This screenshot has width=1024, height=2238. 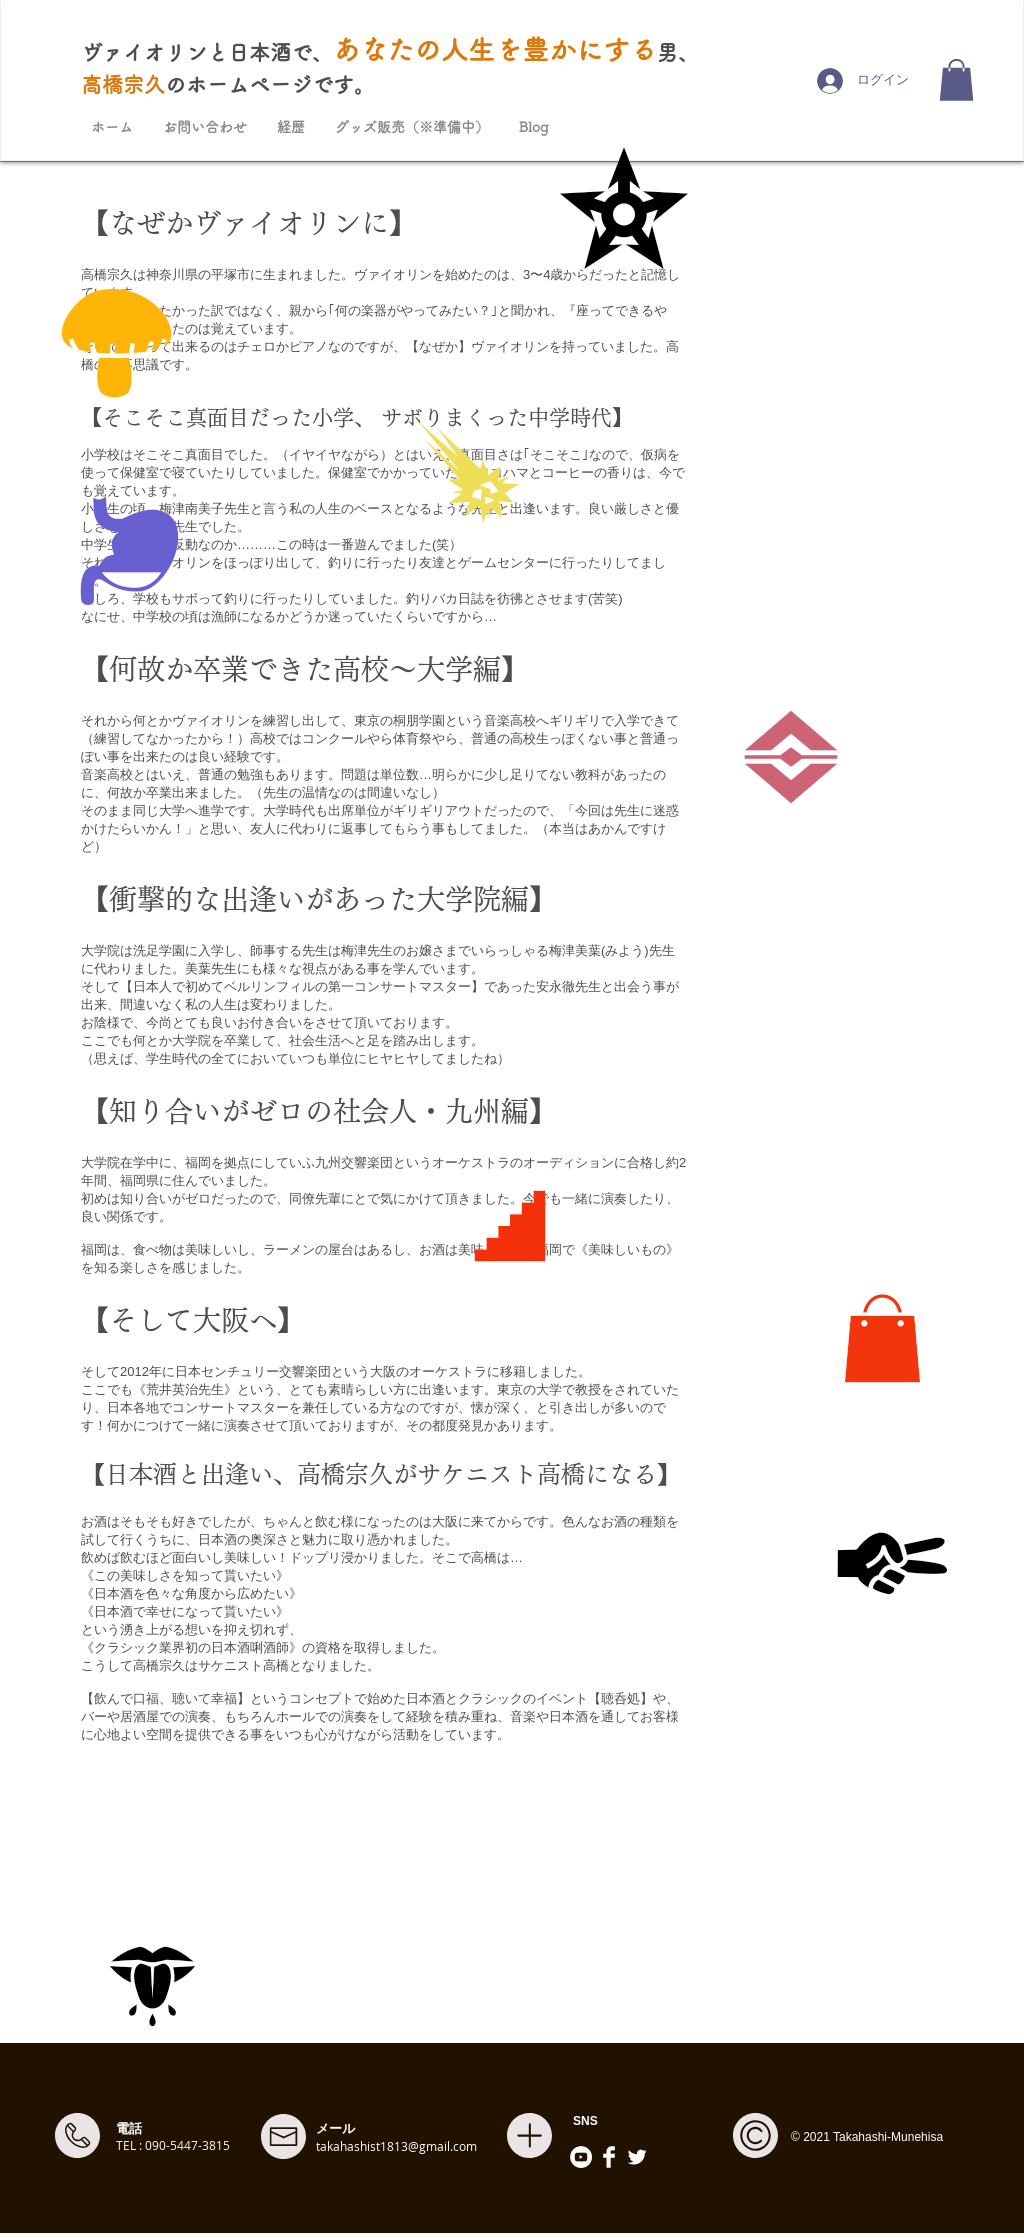 What do you see at coordinates (624, 208) in the screenshot?
I see `throwing star weapon in a game inventory` at bounding box center [624, 208].